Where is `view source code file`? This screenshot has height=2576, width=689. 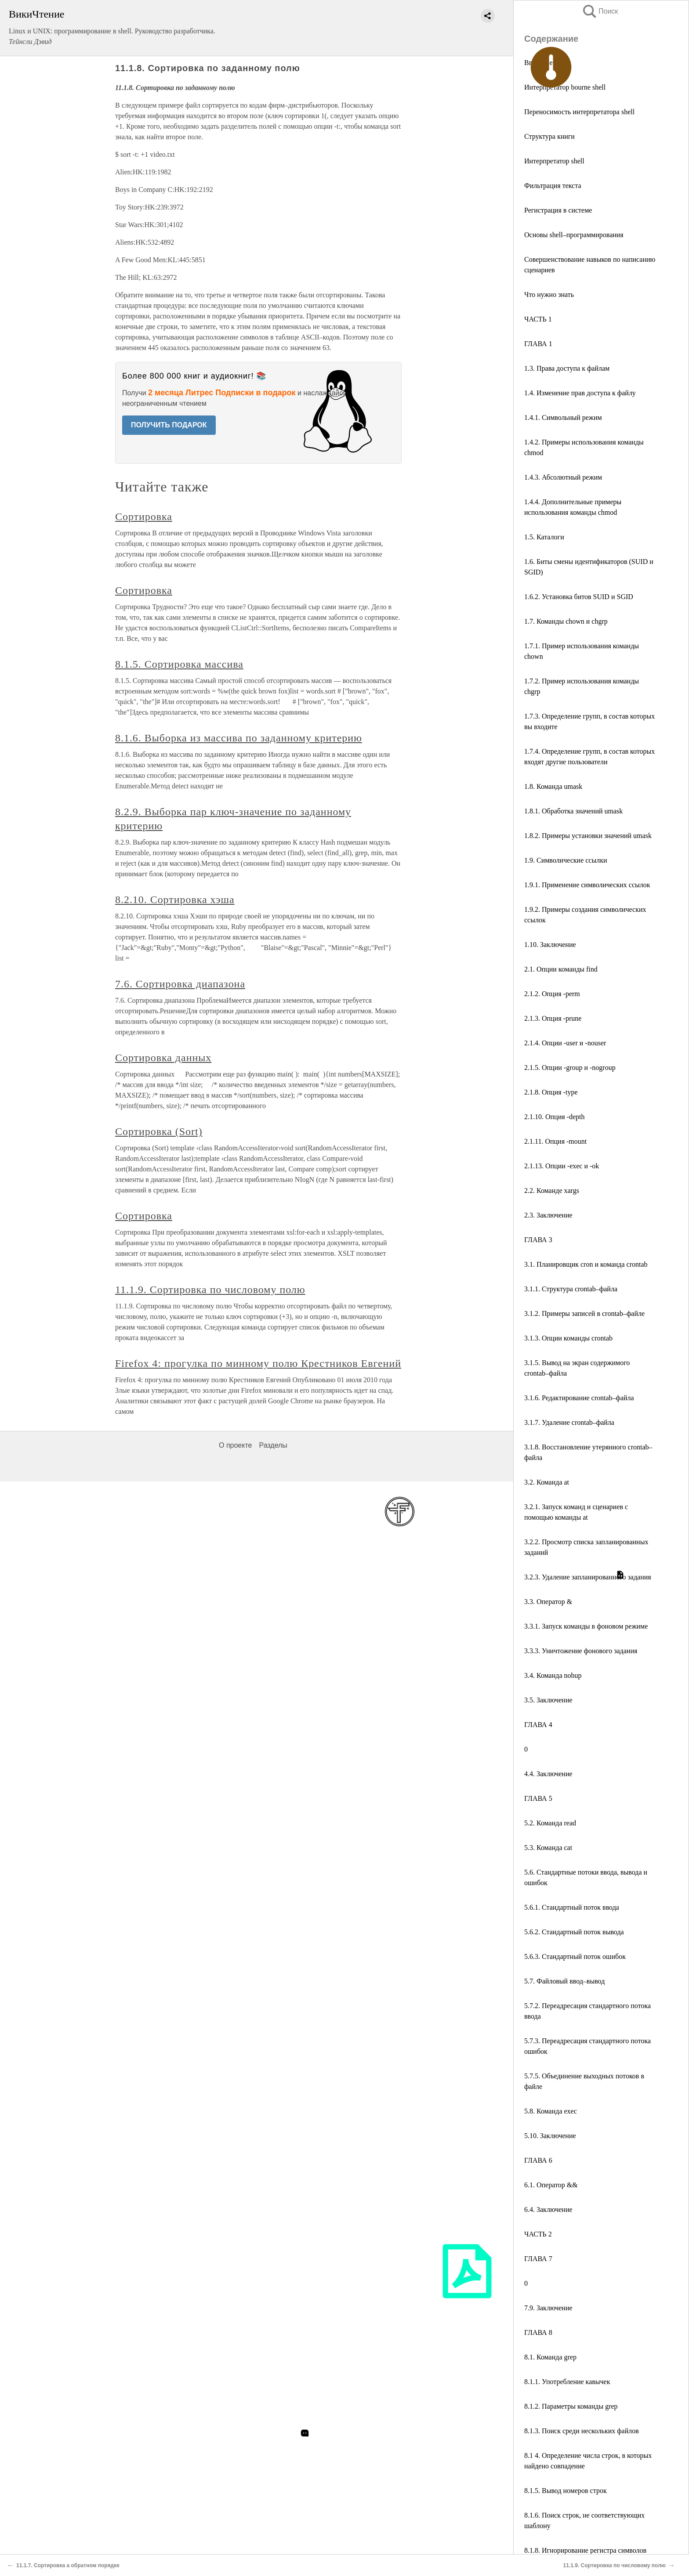 view source code file is located at coordinates (620, 1575).